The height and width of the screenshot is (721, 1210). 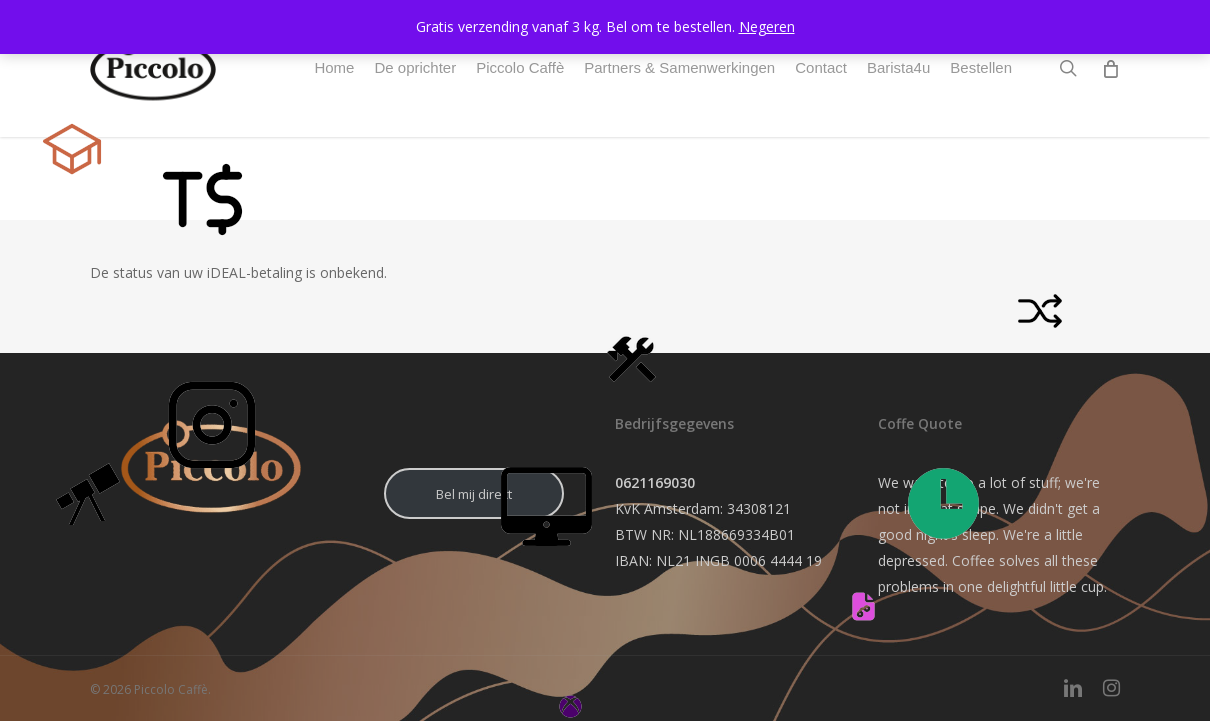 What do you see at coordinates (212, 425) in the screenshot?
I see `open instagram app` at bounding box center [212, 425].